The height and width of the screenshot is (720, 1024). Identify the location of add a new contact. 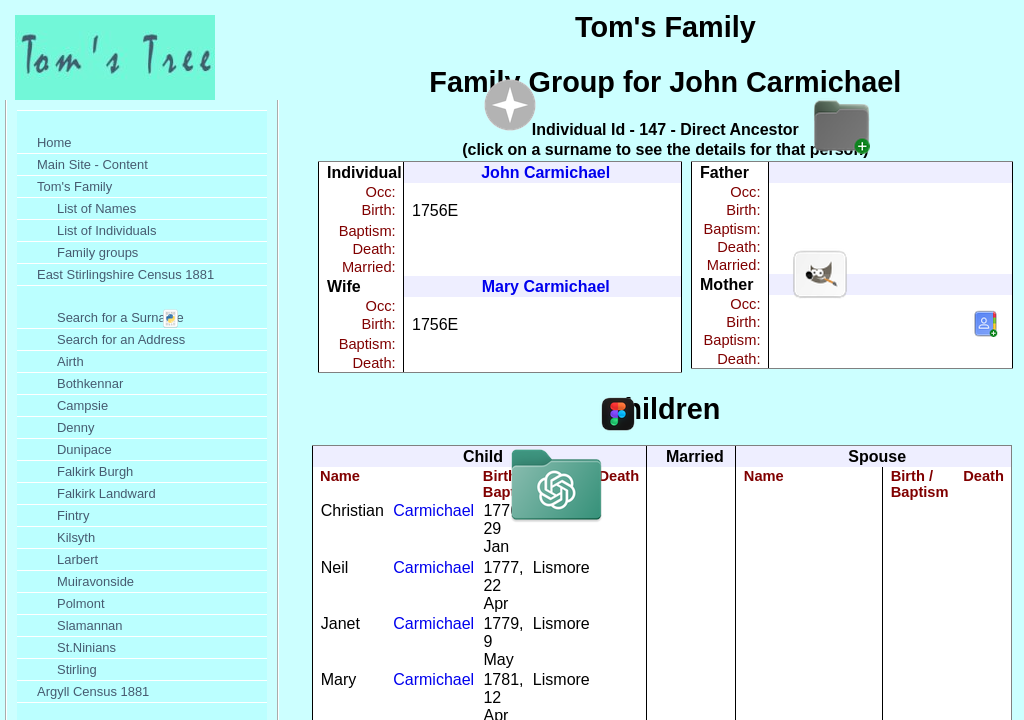
(985, 323).